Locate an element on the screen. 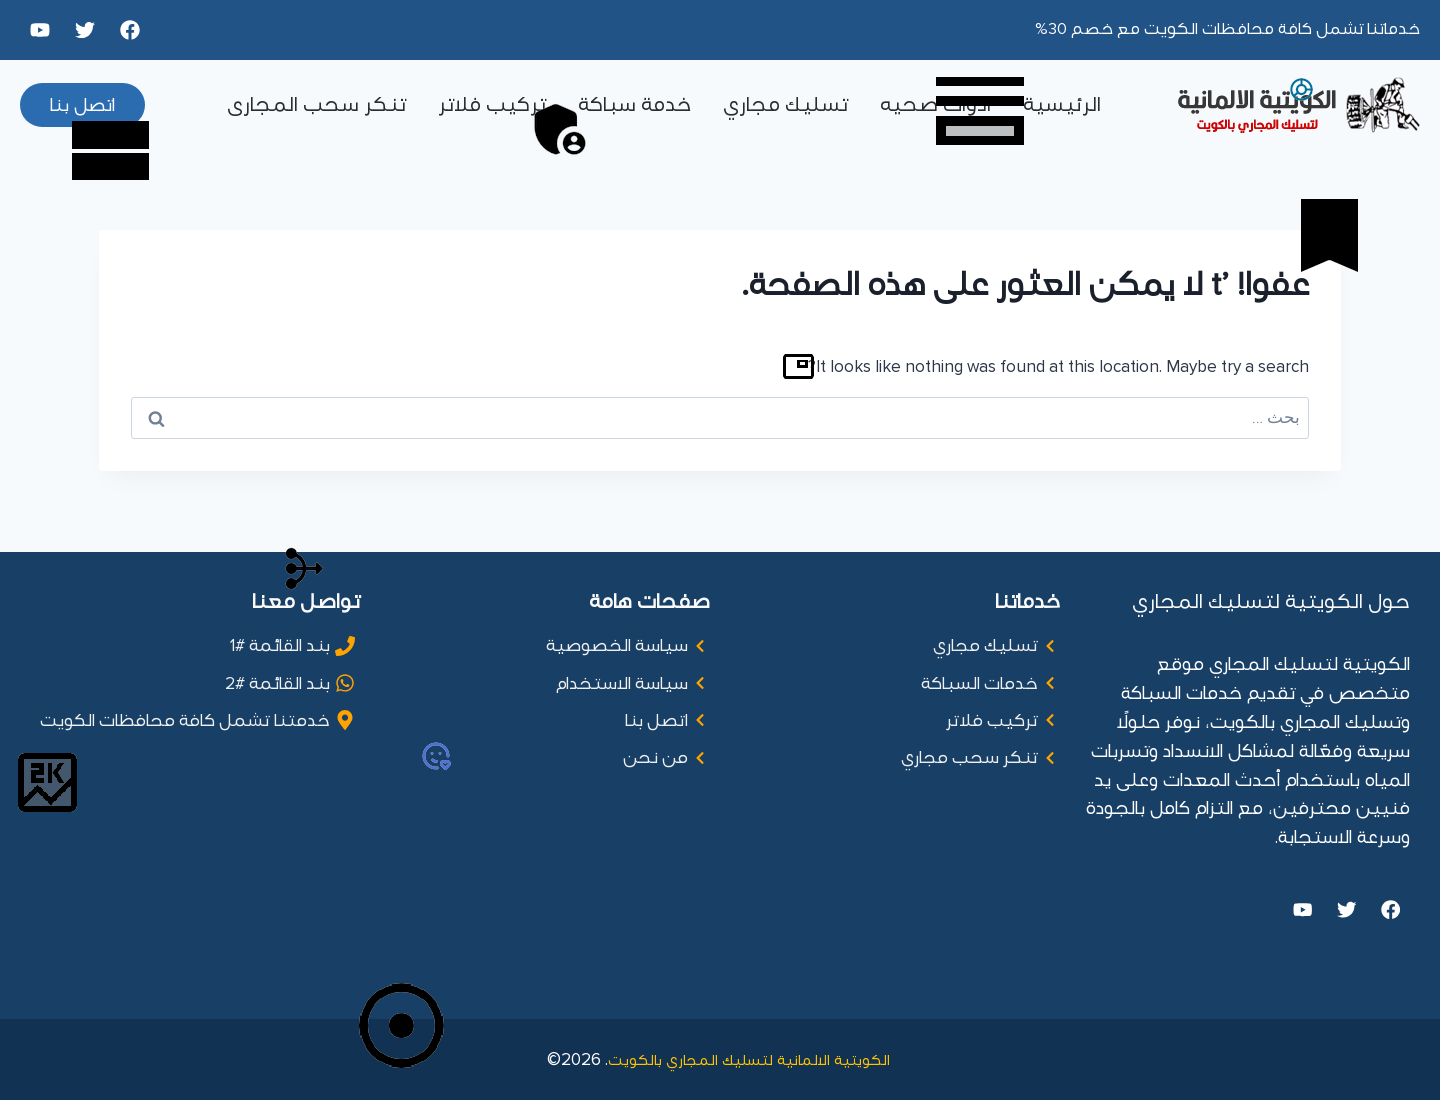 The height and width of the screenshot is (1100, 1440). bookmark this item is located at coordinates (1329, 235).